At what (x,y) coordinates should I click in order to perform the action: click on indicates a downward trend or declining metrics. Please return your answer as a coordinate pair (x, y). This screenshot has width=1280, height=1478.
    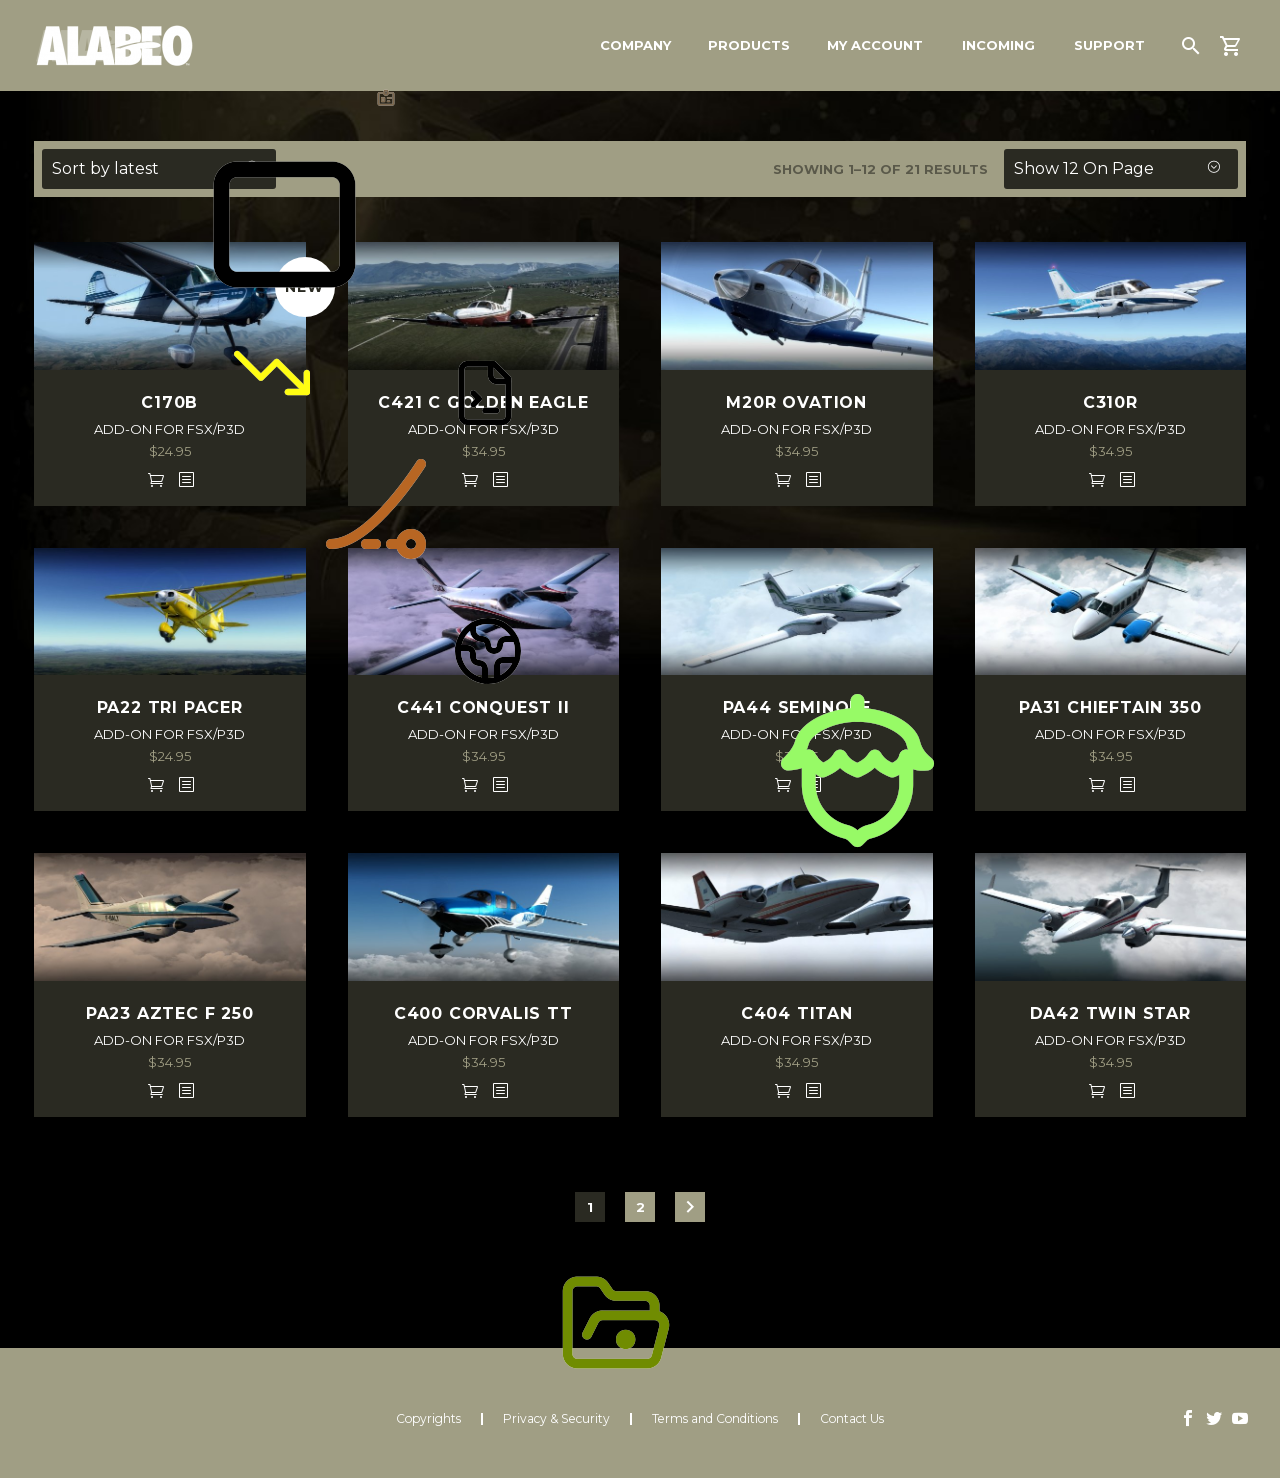
    Looking at the image, I should click on (272, 373).